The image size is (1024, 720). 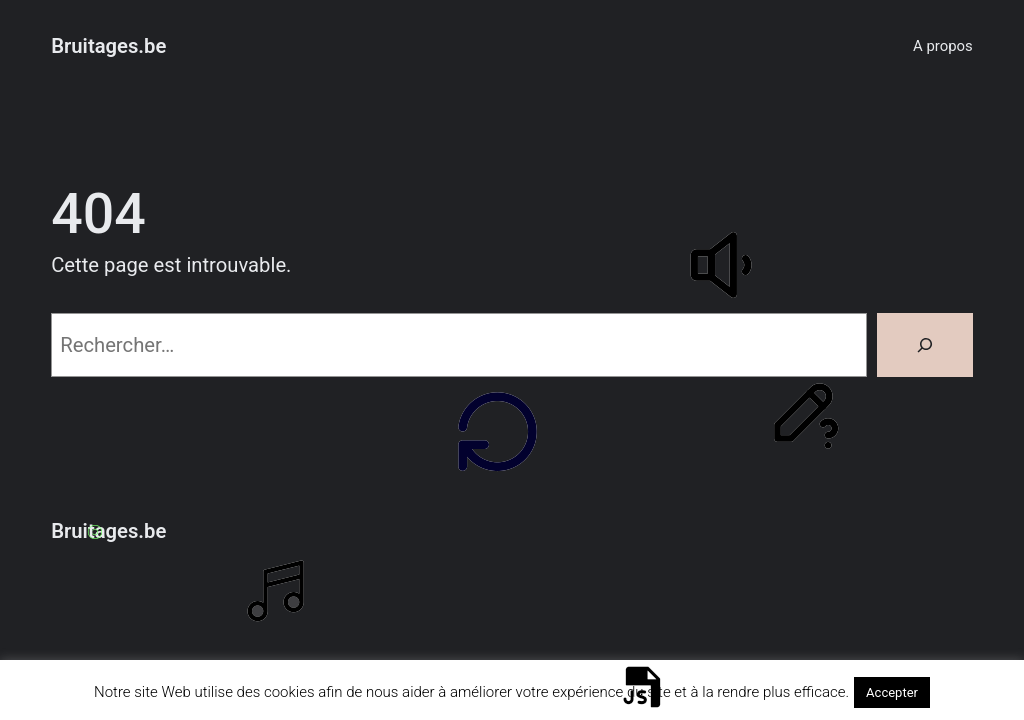 I want to click on rotate image or content clockwise, so click(x=497, y=431).